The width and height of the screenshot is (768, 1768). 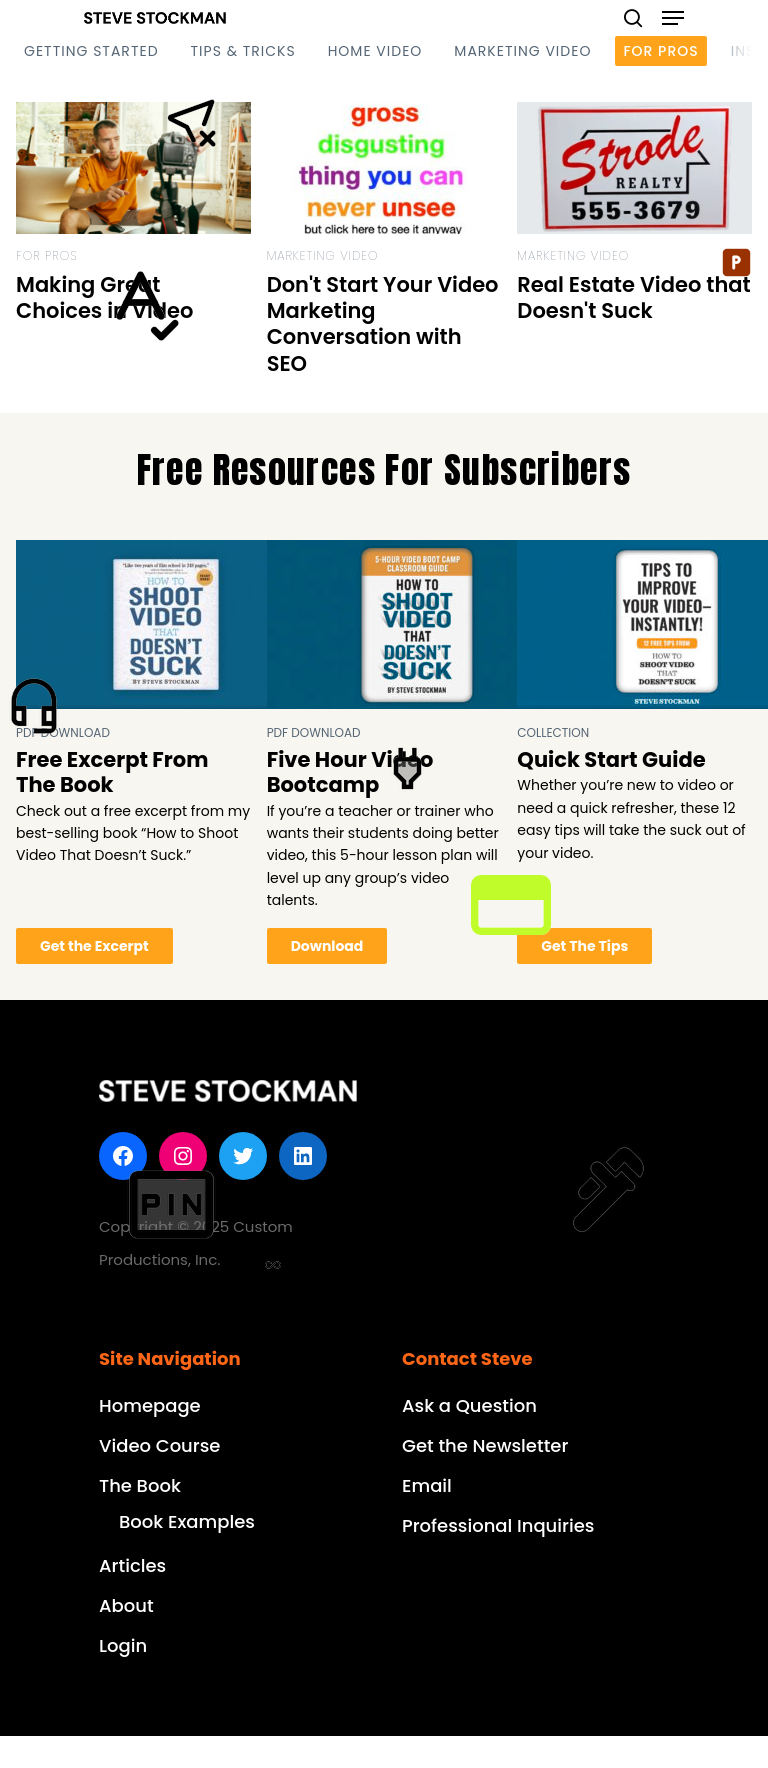 What do you see at coordinates (34, 706) in the screenshot?
I see `contact customer support` at bounding box center [34, 706].